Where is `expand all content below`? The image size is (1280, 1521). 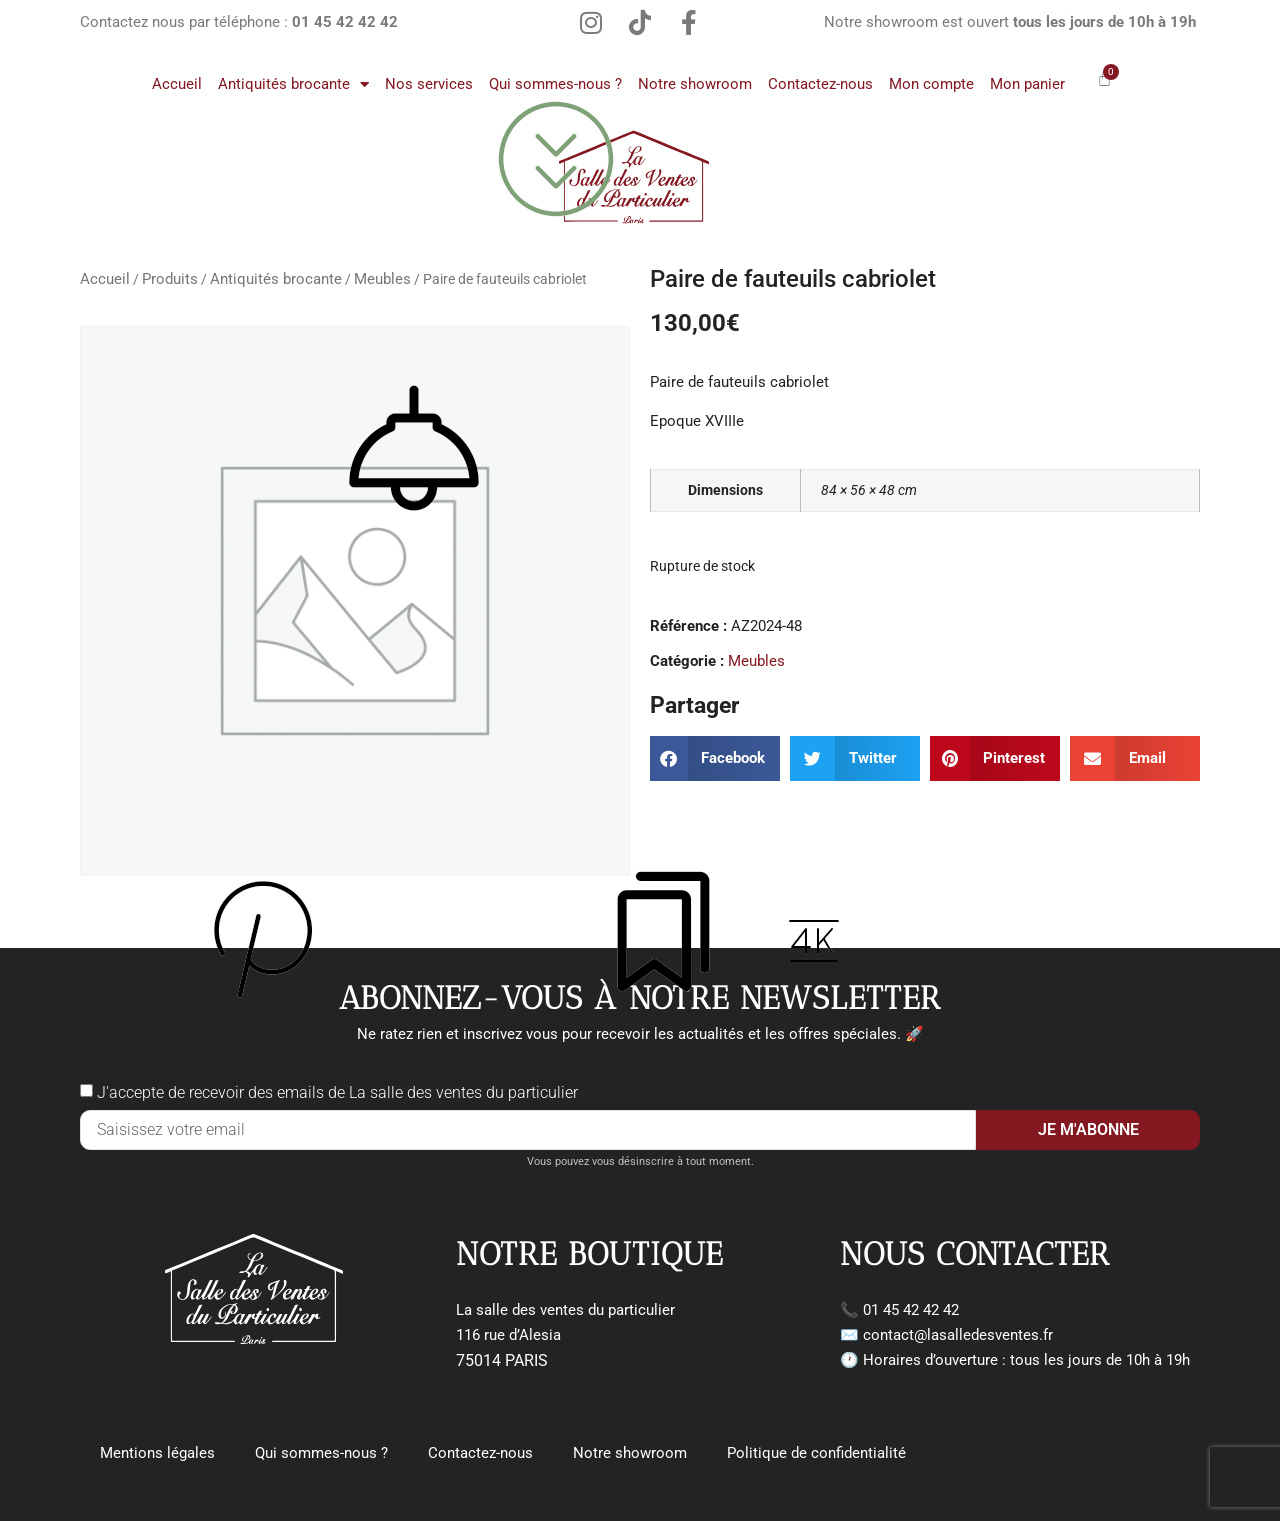
expand all content below is located at coordinates (556, 159).